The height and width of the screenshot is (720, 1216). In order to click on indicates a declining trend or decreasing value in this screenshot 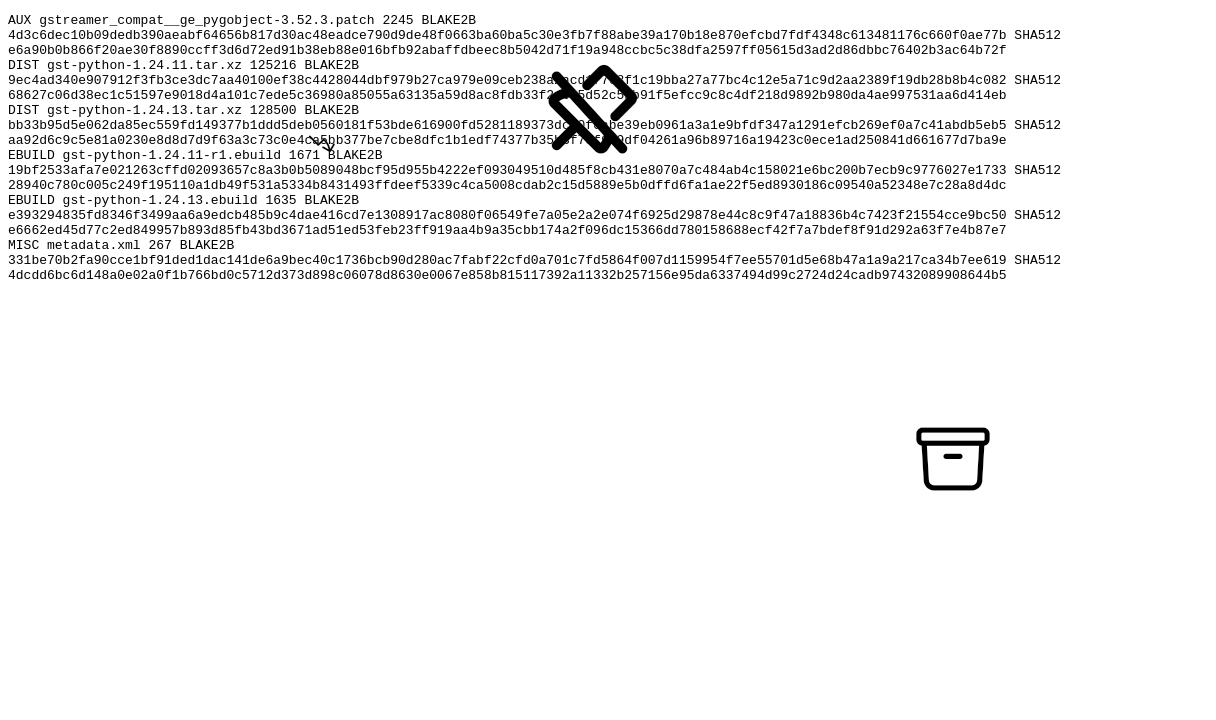, I will do `click(322, 144)`.